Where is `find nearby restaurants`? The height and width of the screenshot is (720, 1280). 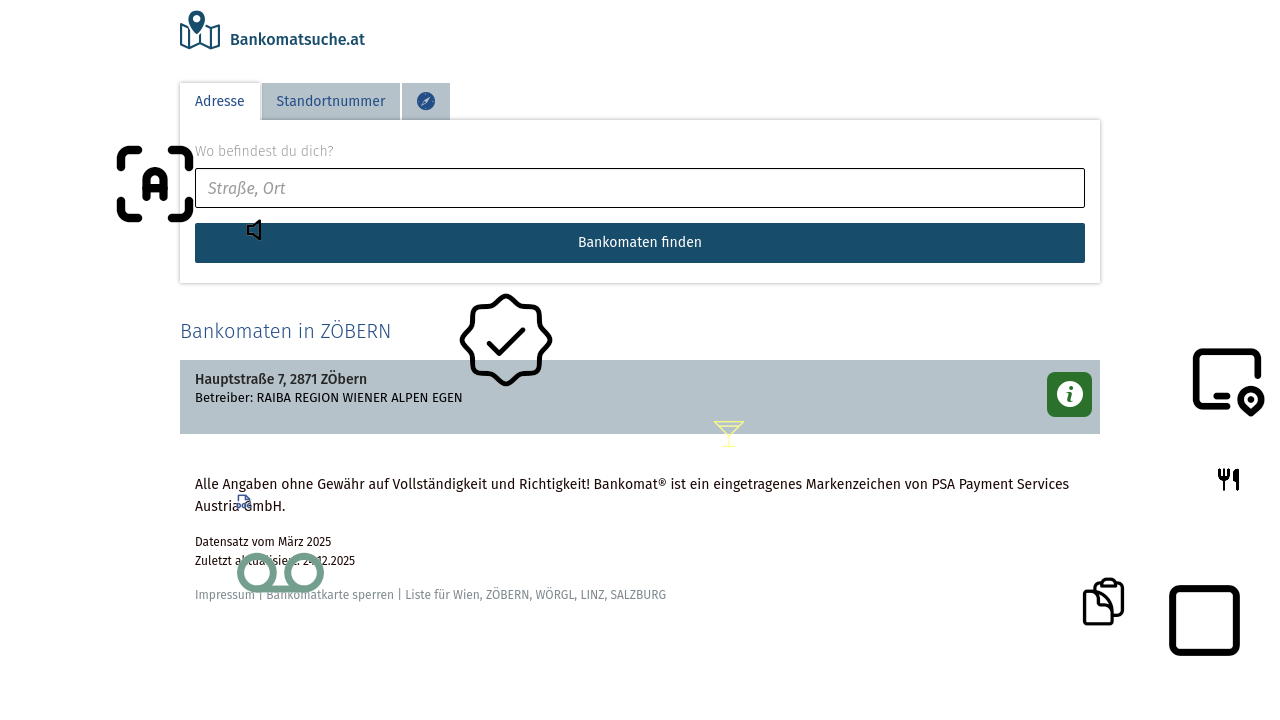 find nearby restaurants is located at coordinates (1228, 479).